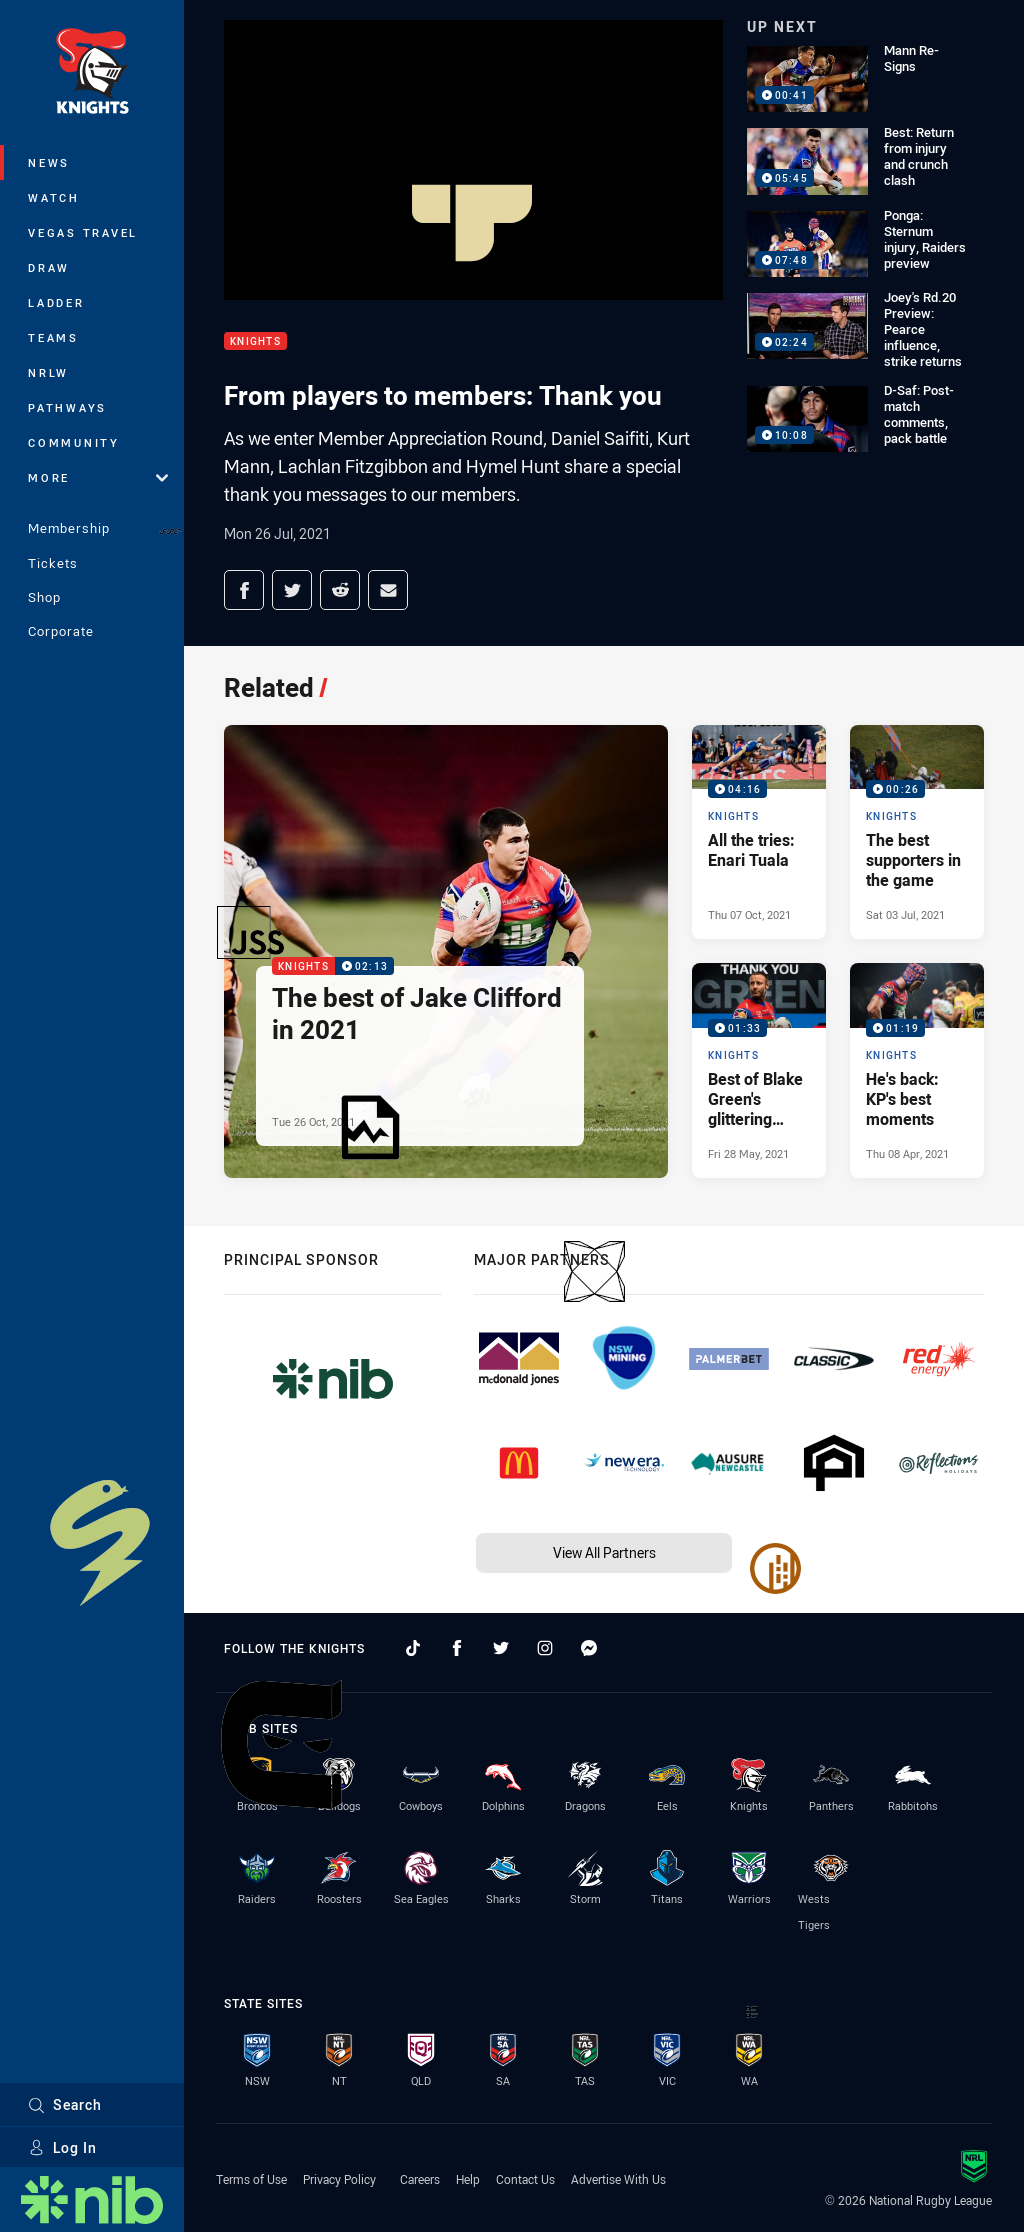 Image resolution: width=1024 pixels, height=2232 pixels. What do you see at coordinates (100, 1543) in the screenshot?
I see `numba python compiler logo` at bounding box center [100, 1543].